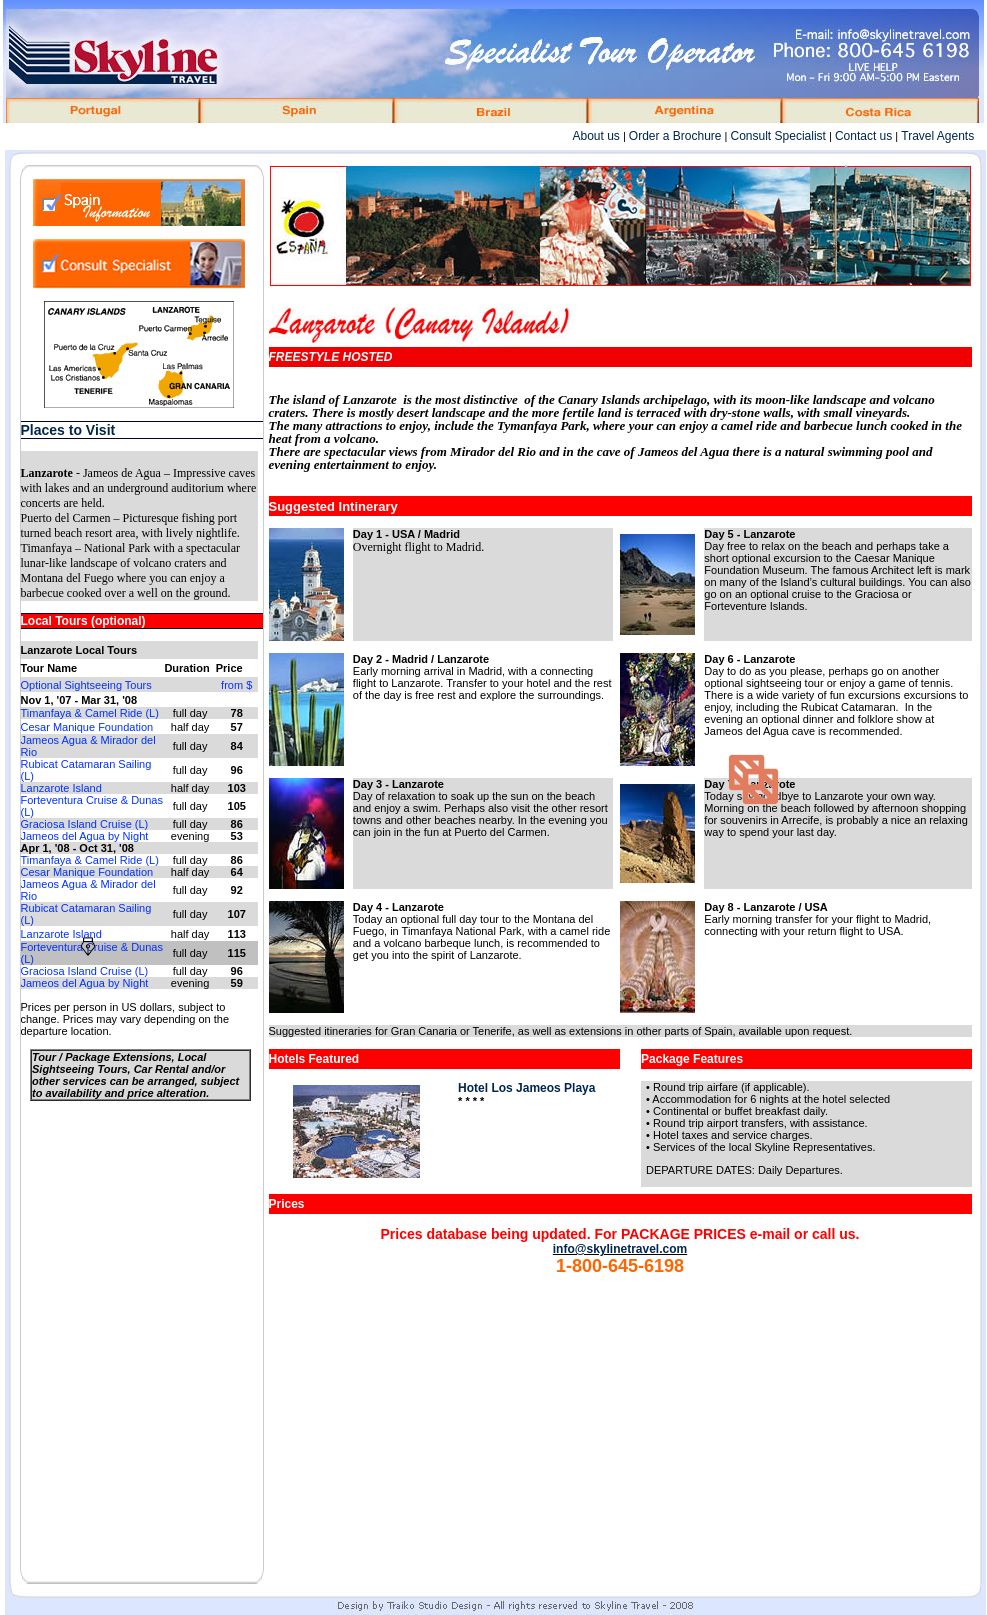 The height and width of the screenshot is (1615, 987). I want to click on access drawing or illustration tools, so click(88, 946).